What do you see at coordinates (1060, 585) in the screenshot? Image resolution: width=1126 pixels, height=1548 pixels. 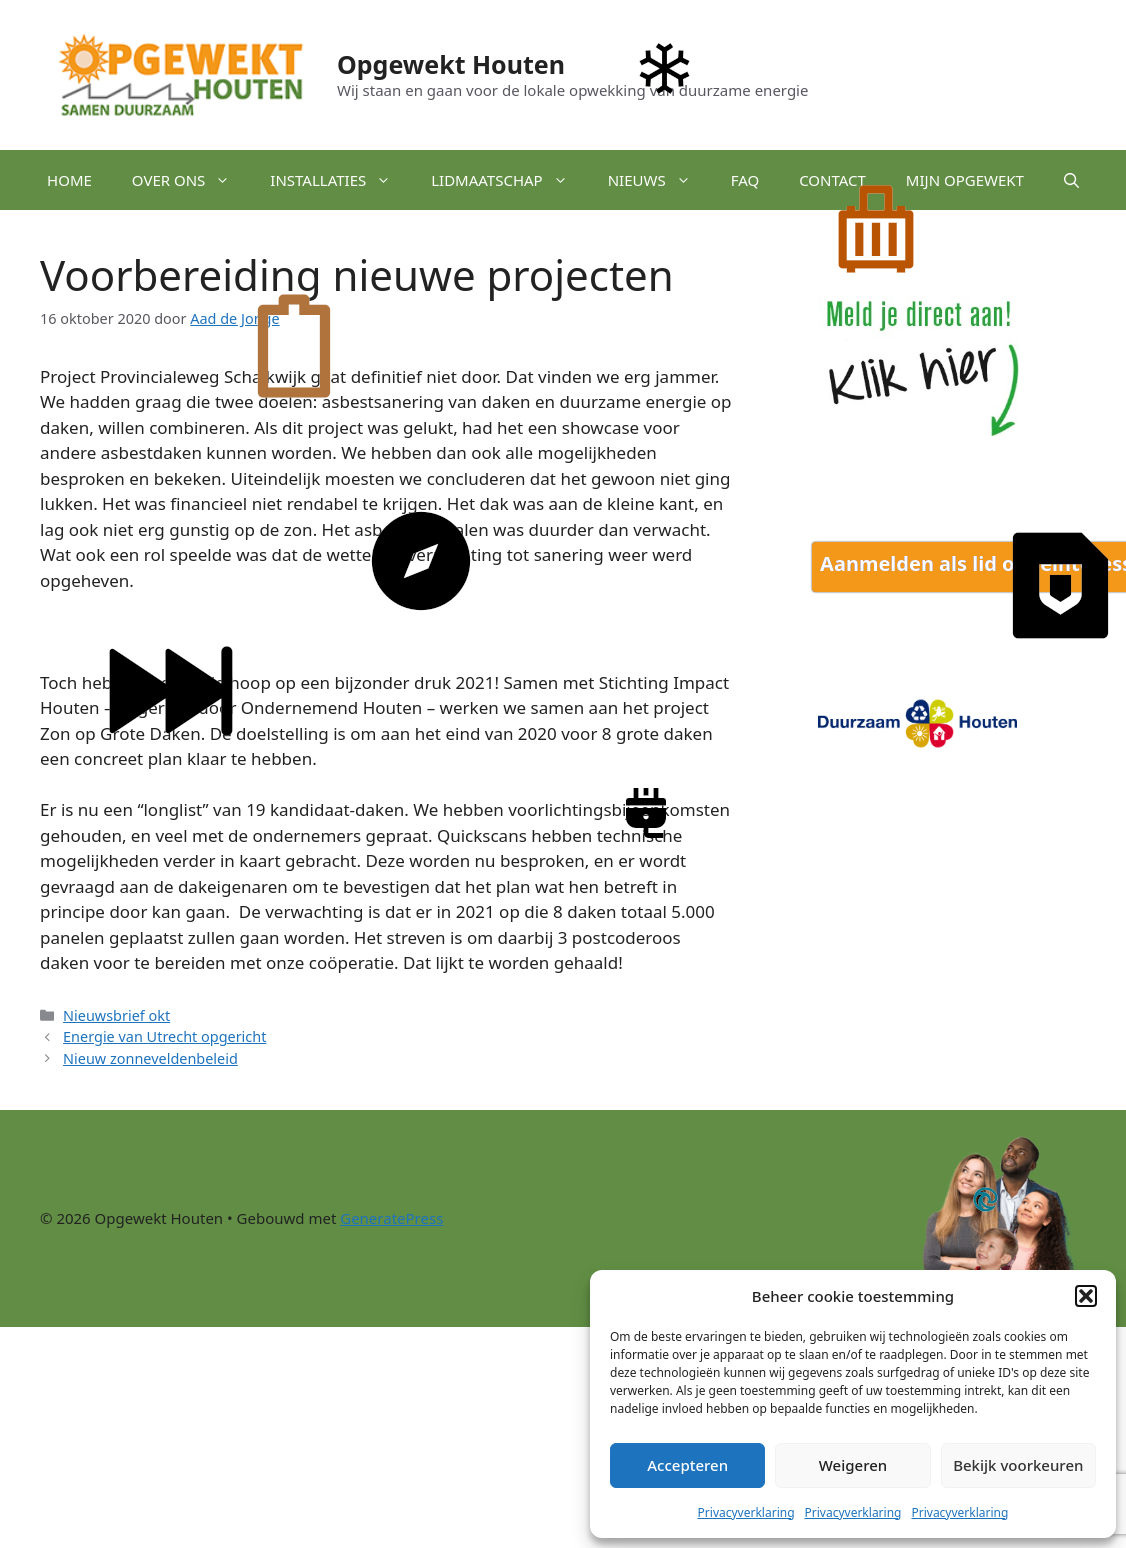 I see `access protected or secure files` at bounding box center [1060, 585].